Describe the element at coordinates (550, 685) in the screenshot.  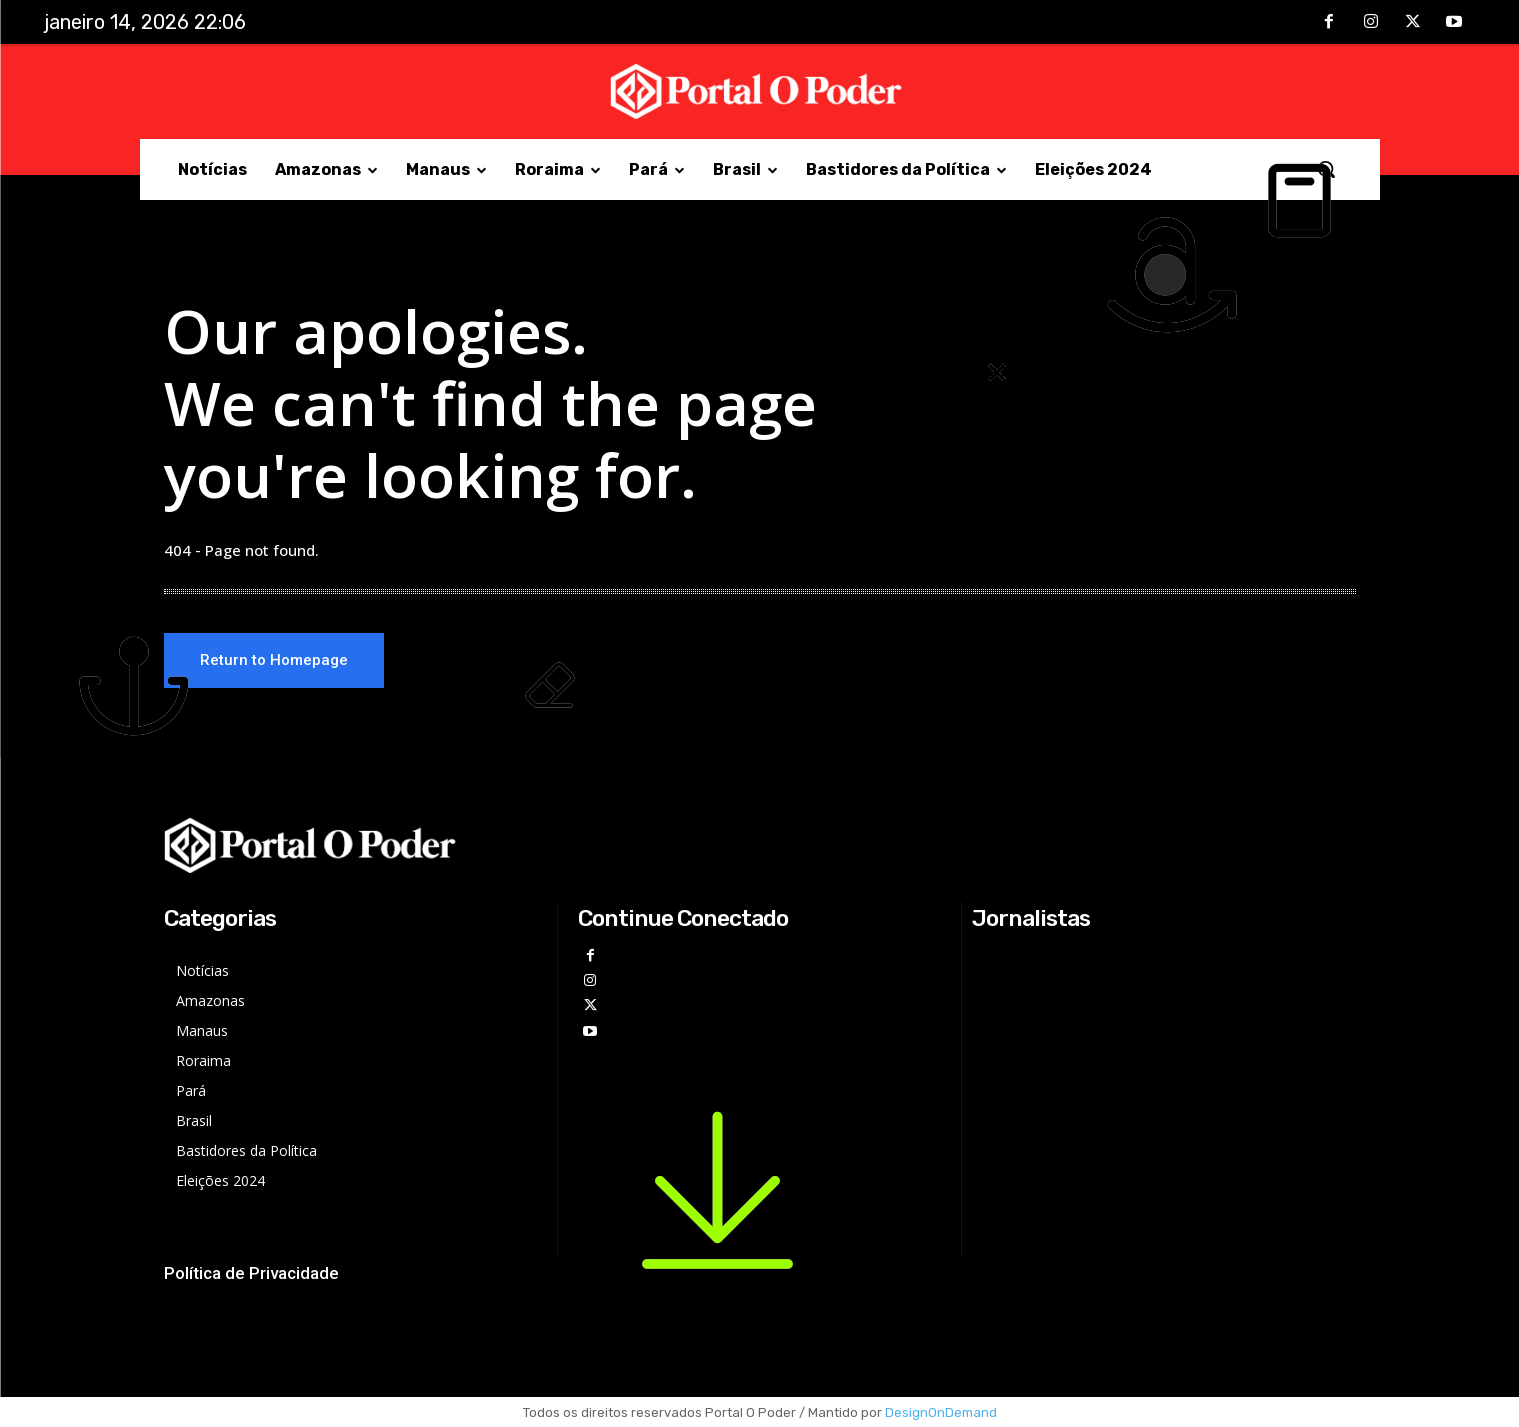
I see `erase or clear content` at that location.